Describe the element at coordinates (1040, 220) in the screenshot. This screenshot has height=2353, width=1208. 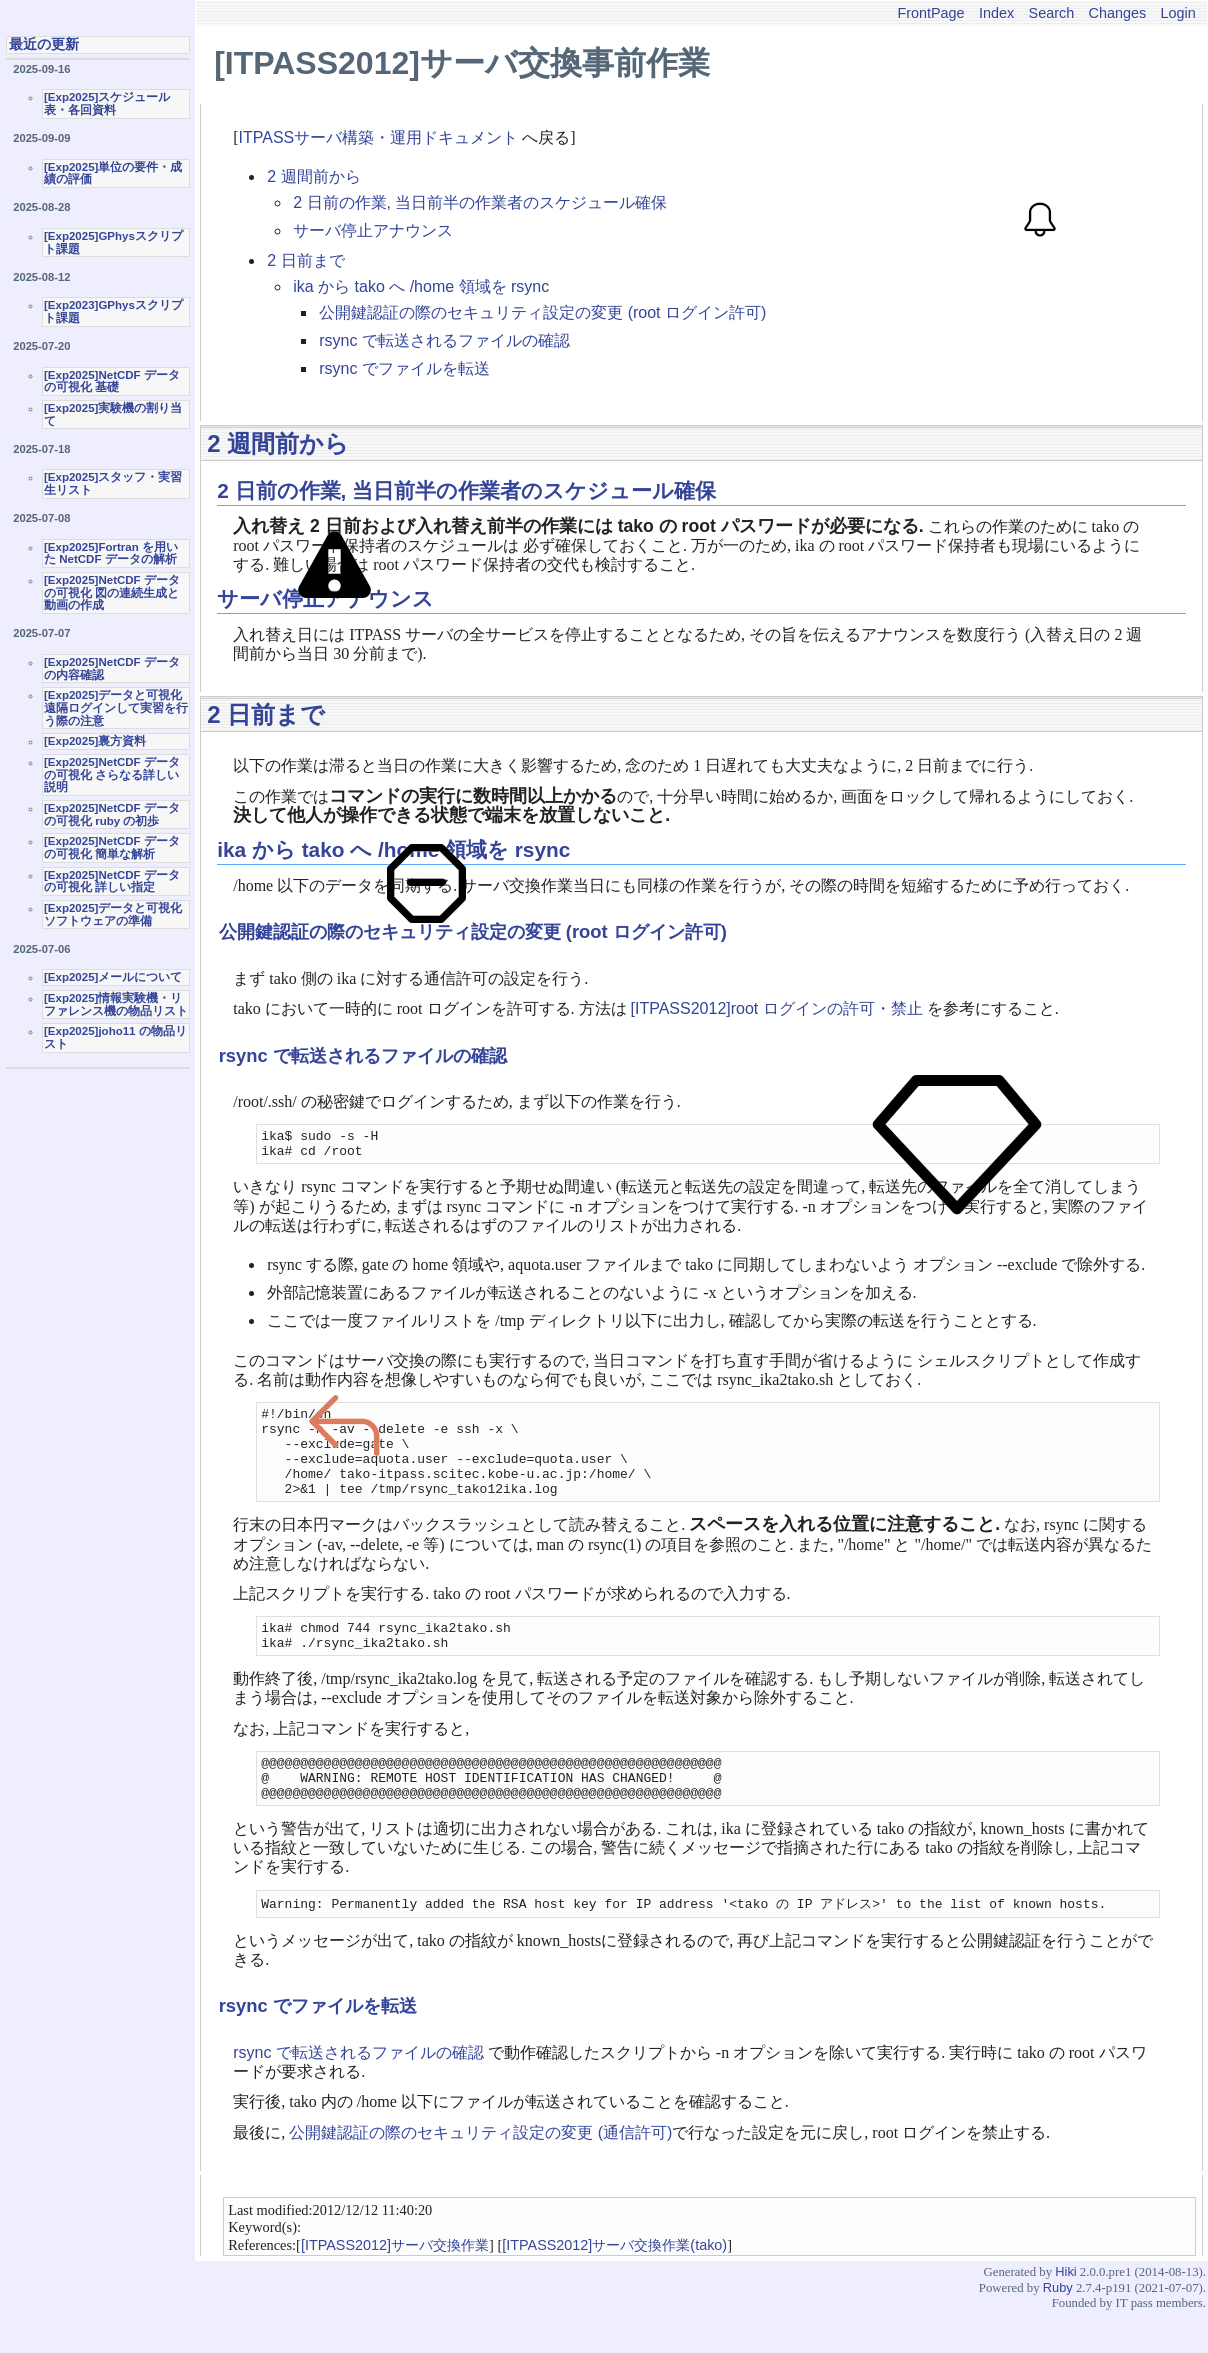
I see `view notifications` at that location.